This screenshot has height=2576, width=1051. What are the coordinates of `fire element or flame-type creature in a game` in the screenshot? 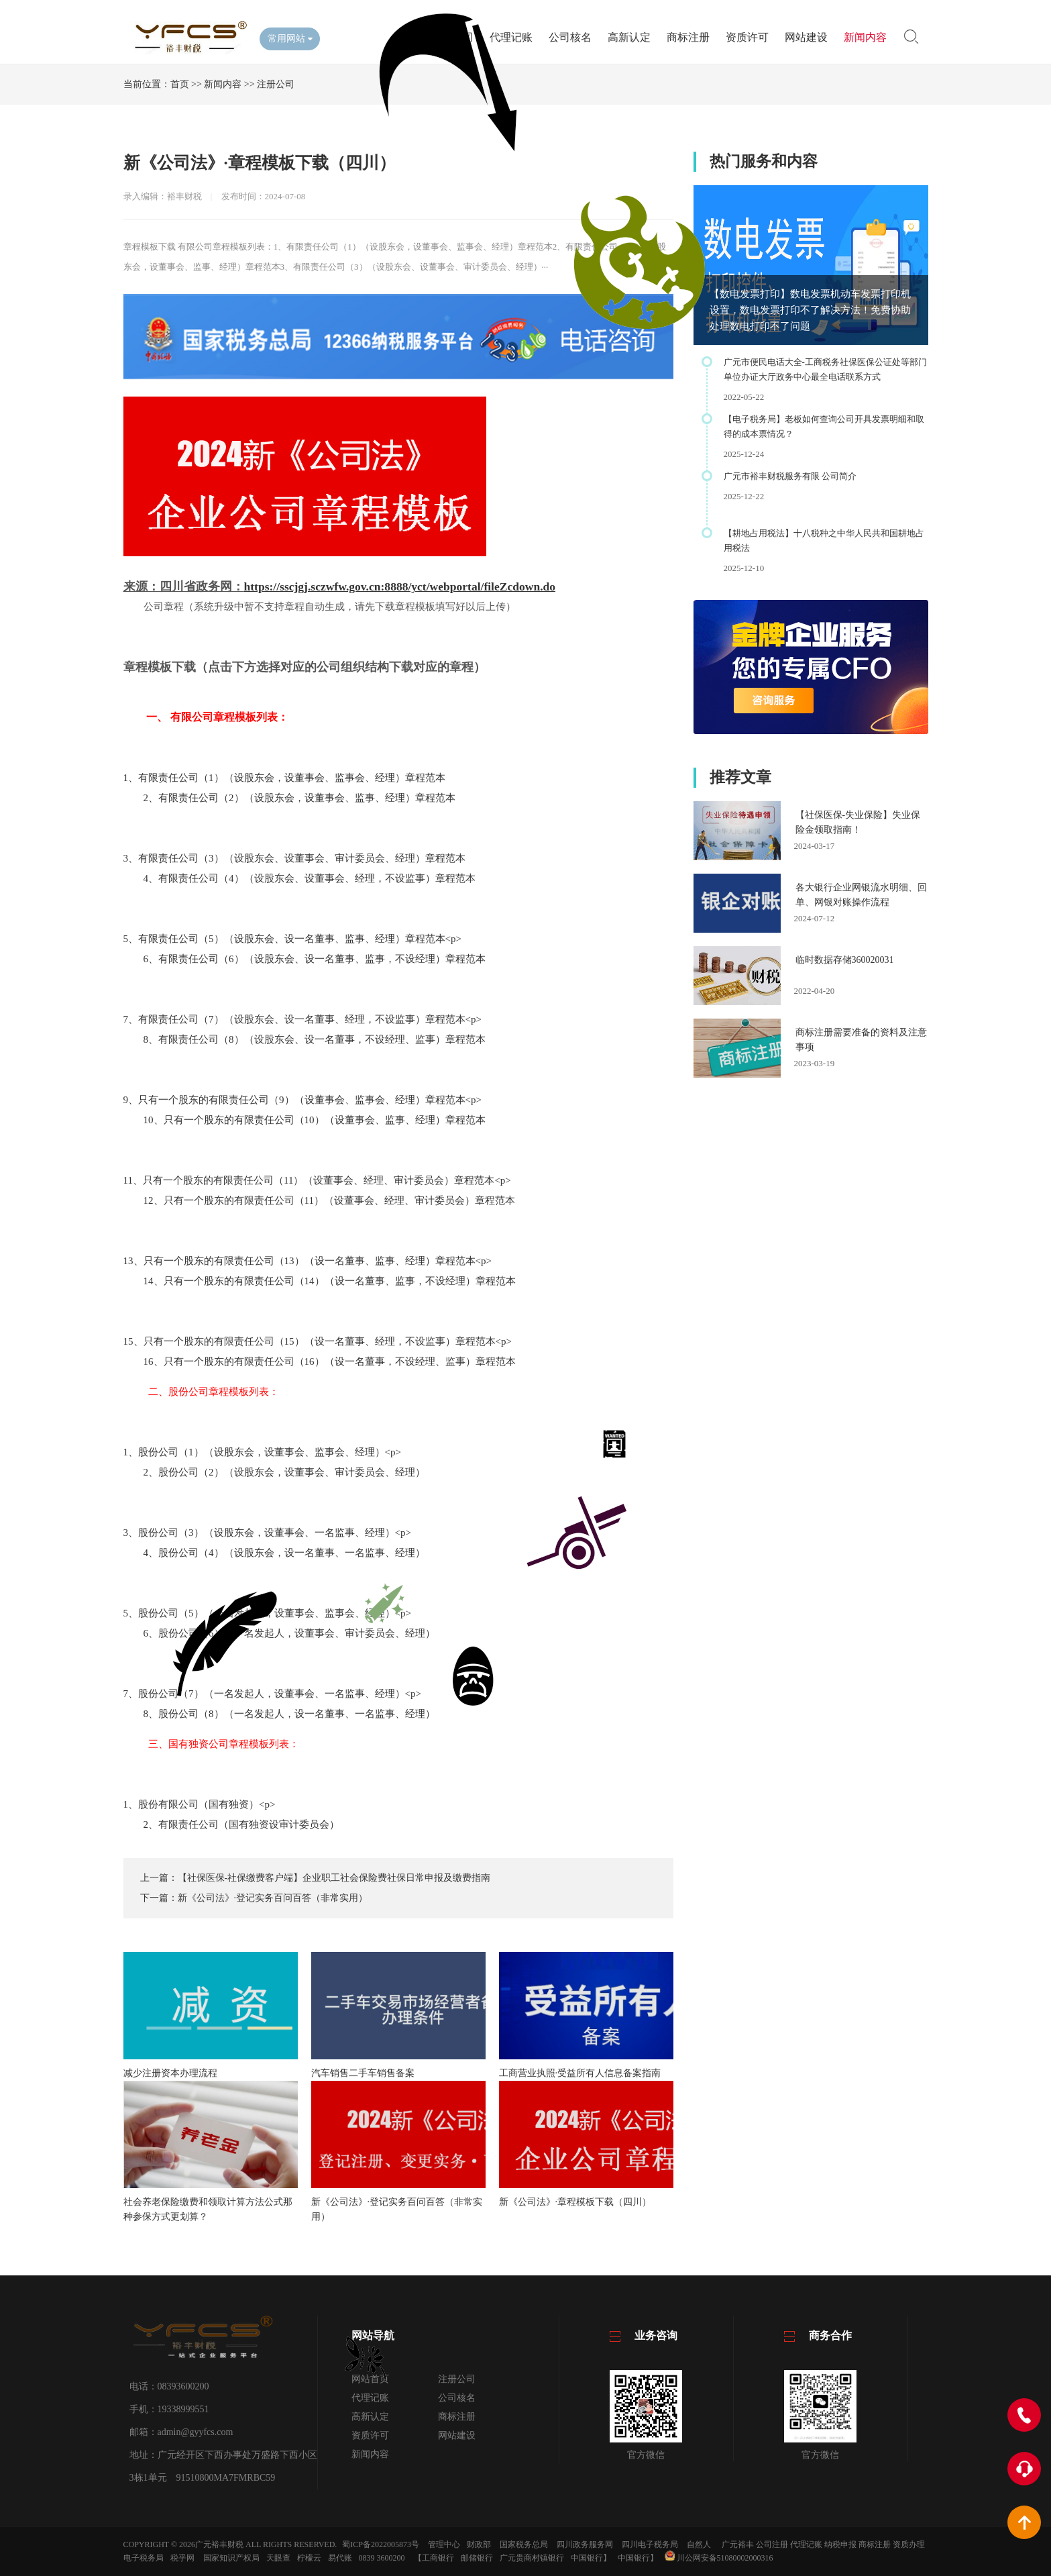 It's located at (636, 260).